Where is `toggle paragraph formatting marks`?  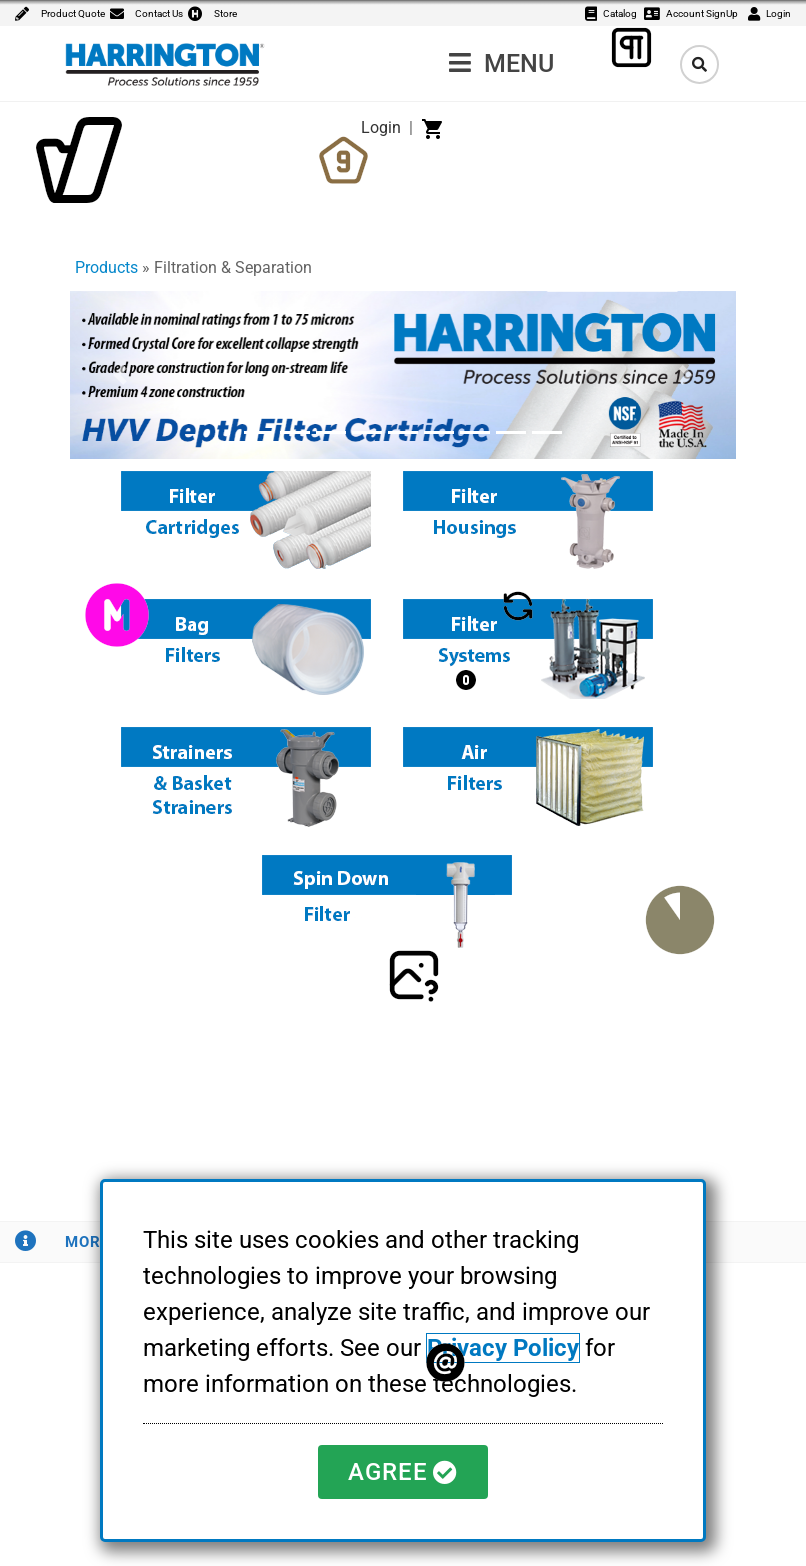
toggle paragraph formatting marks is located at coordinates (631, 47).